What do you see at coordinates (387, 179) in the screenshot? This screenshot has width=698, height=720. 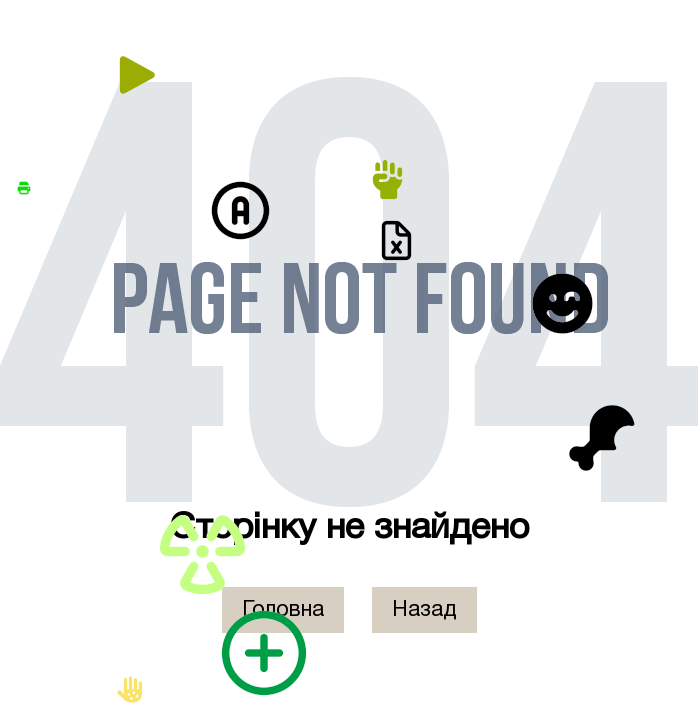 I see `indicates solidarity or support` at bounding box center [387, 179].